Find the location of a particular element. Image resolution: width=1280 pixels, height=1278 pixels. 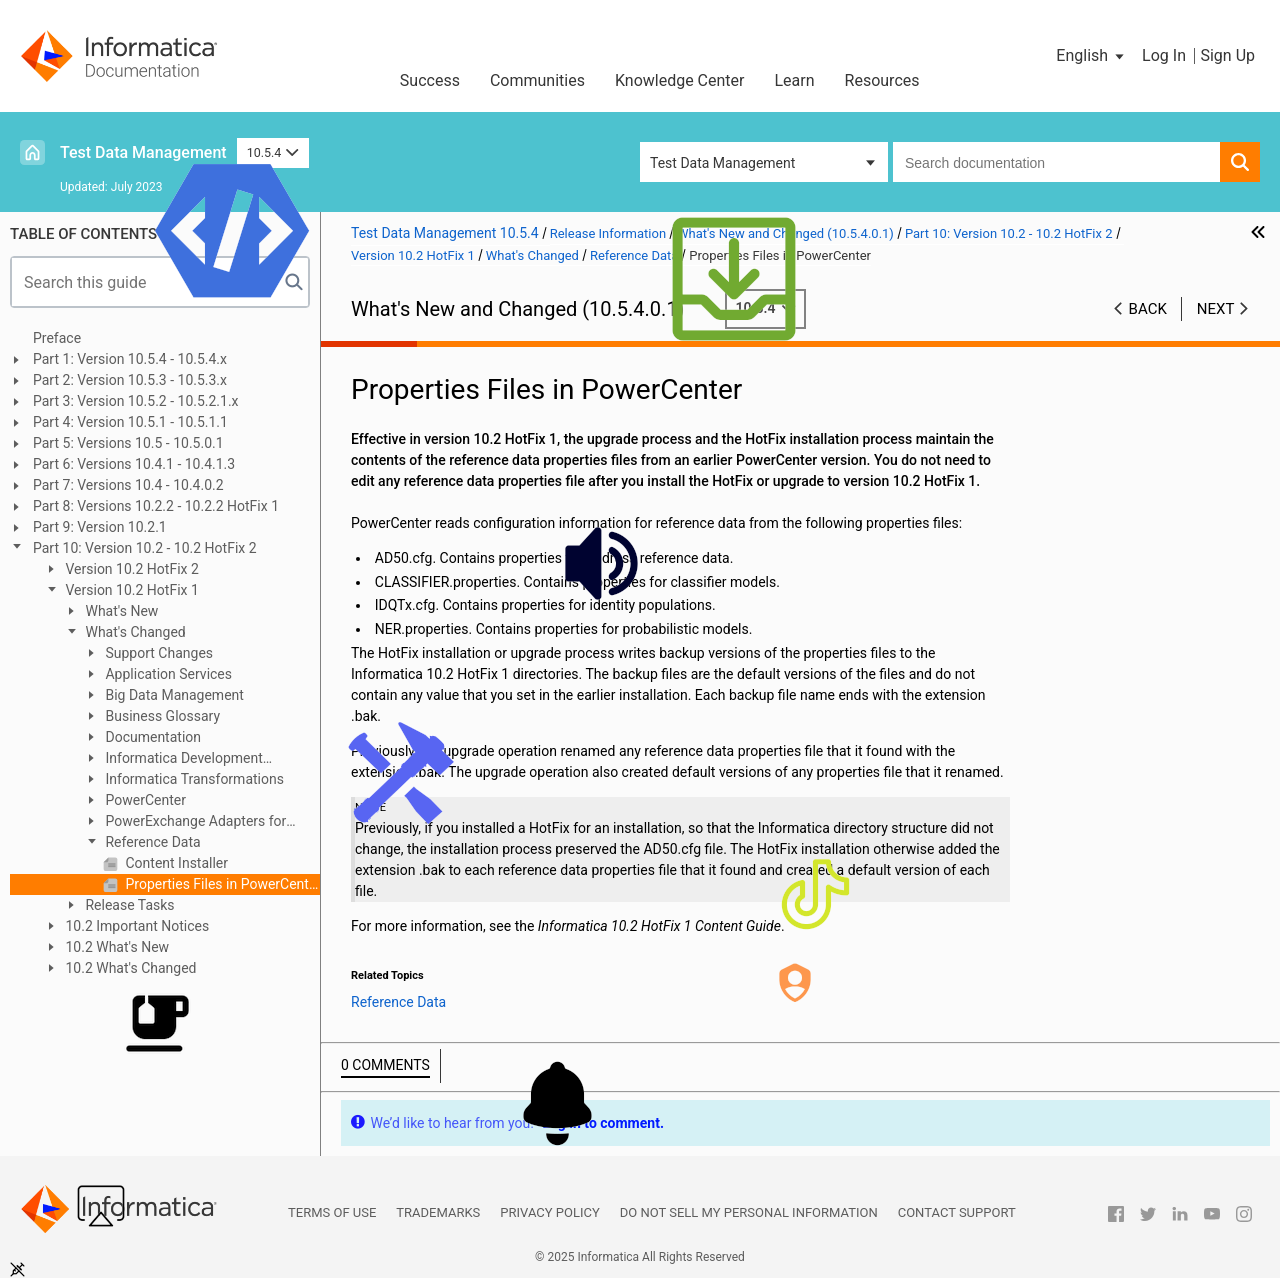

indicates vaccination not available or required is located at coordinates (17, 1269).